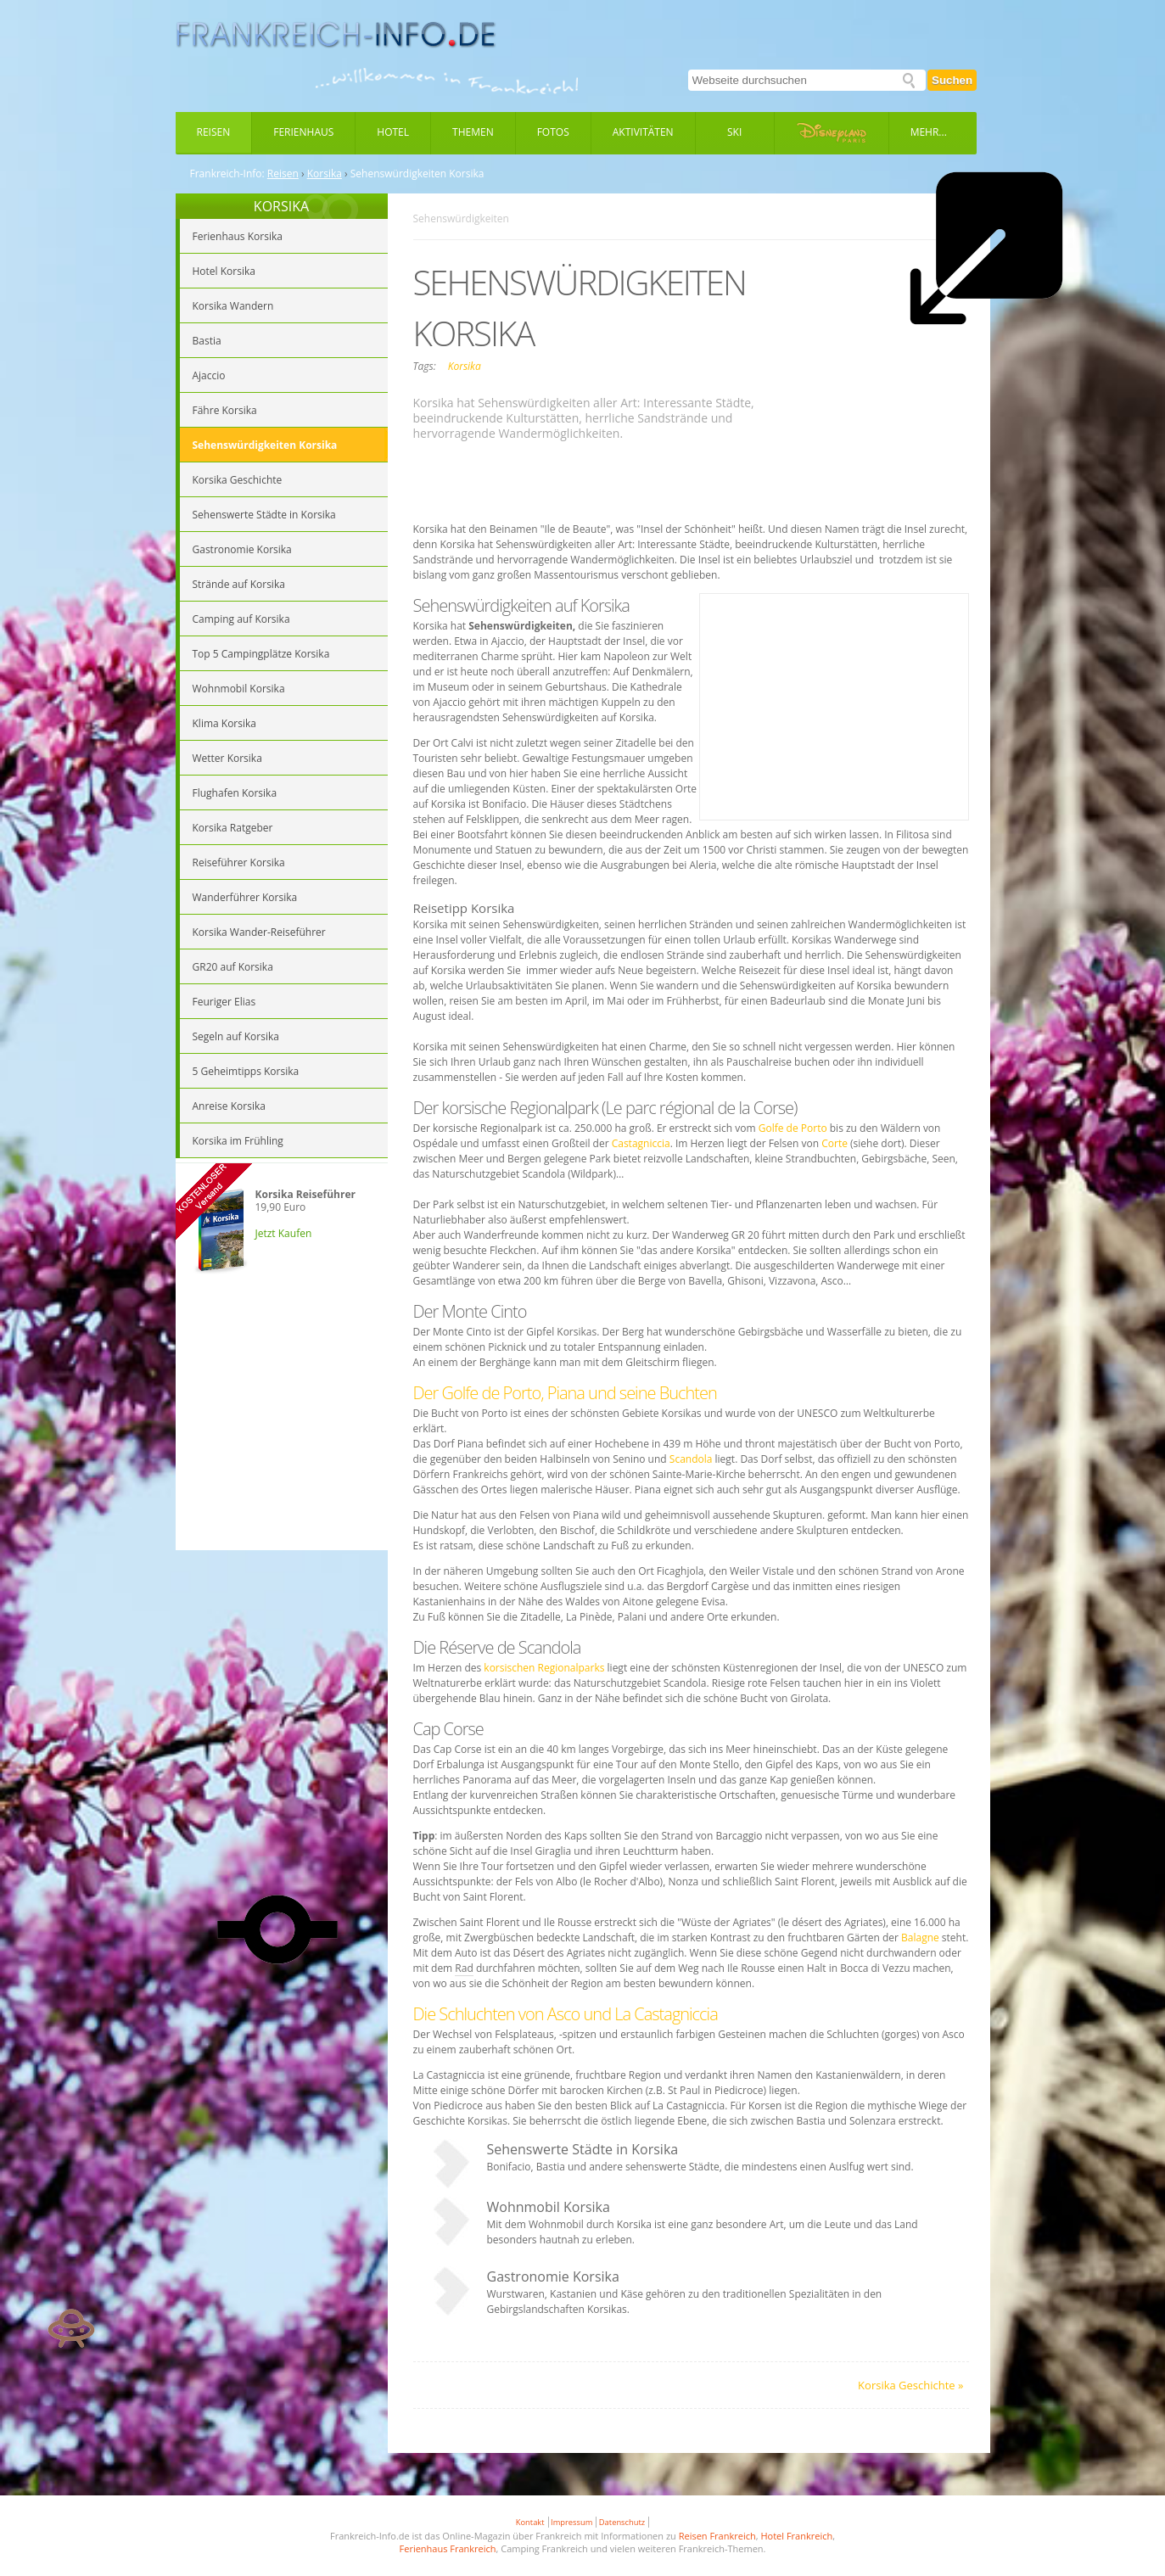 The width and height of the screenshot is (1165, 2576). What do you see at coordinates (986, 248) in the screenshot?
I see `collapse or minimize content` at bounding box center [986, 248].